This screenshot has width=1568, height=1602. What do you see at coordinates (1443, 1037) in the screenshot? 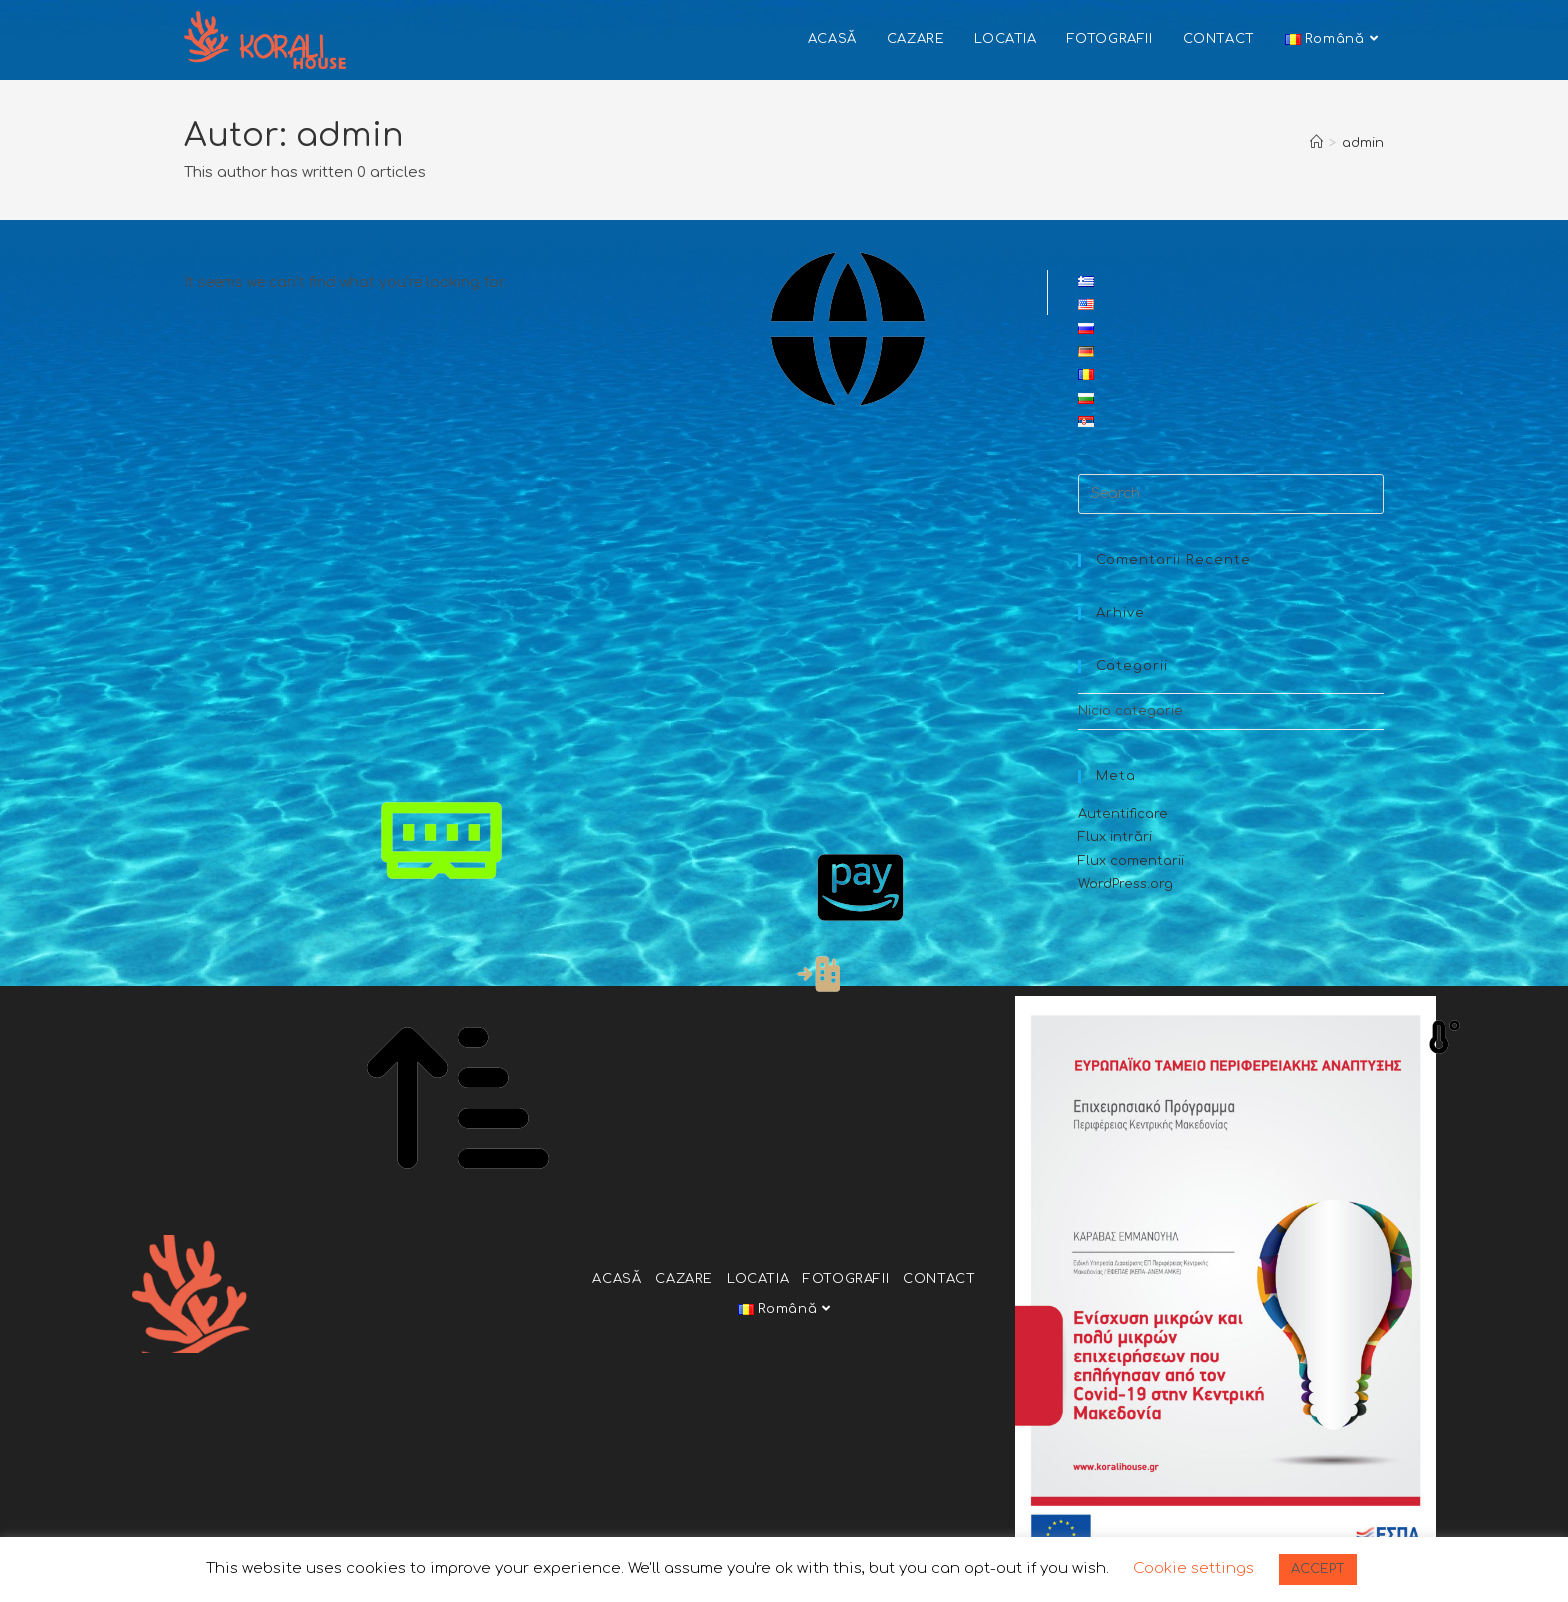
I see `indicates high temperature reading` at bounding box center [1443, 1037].